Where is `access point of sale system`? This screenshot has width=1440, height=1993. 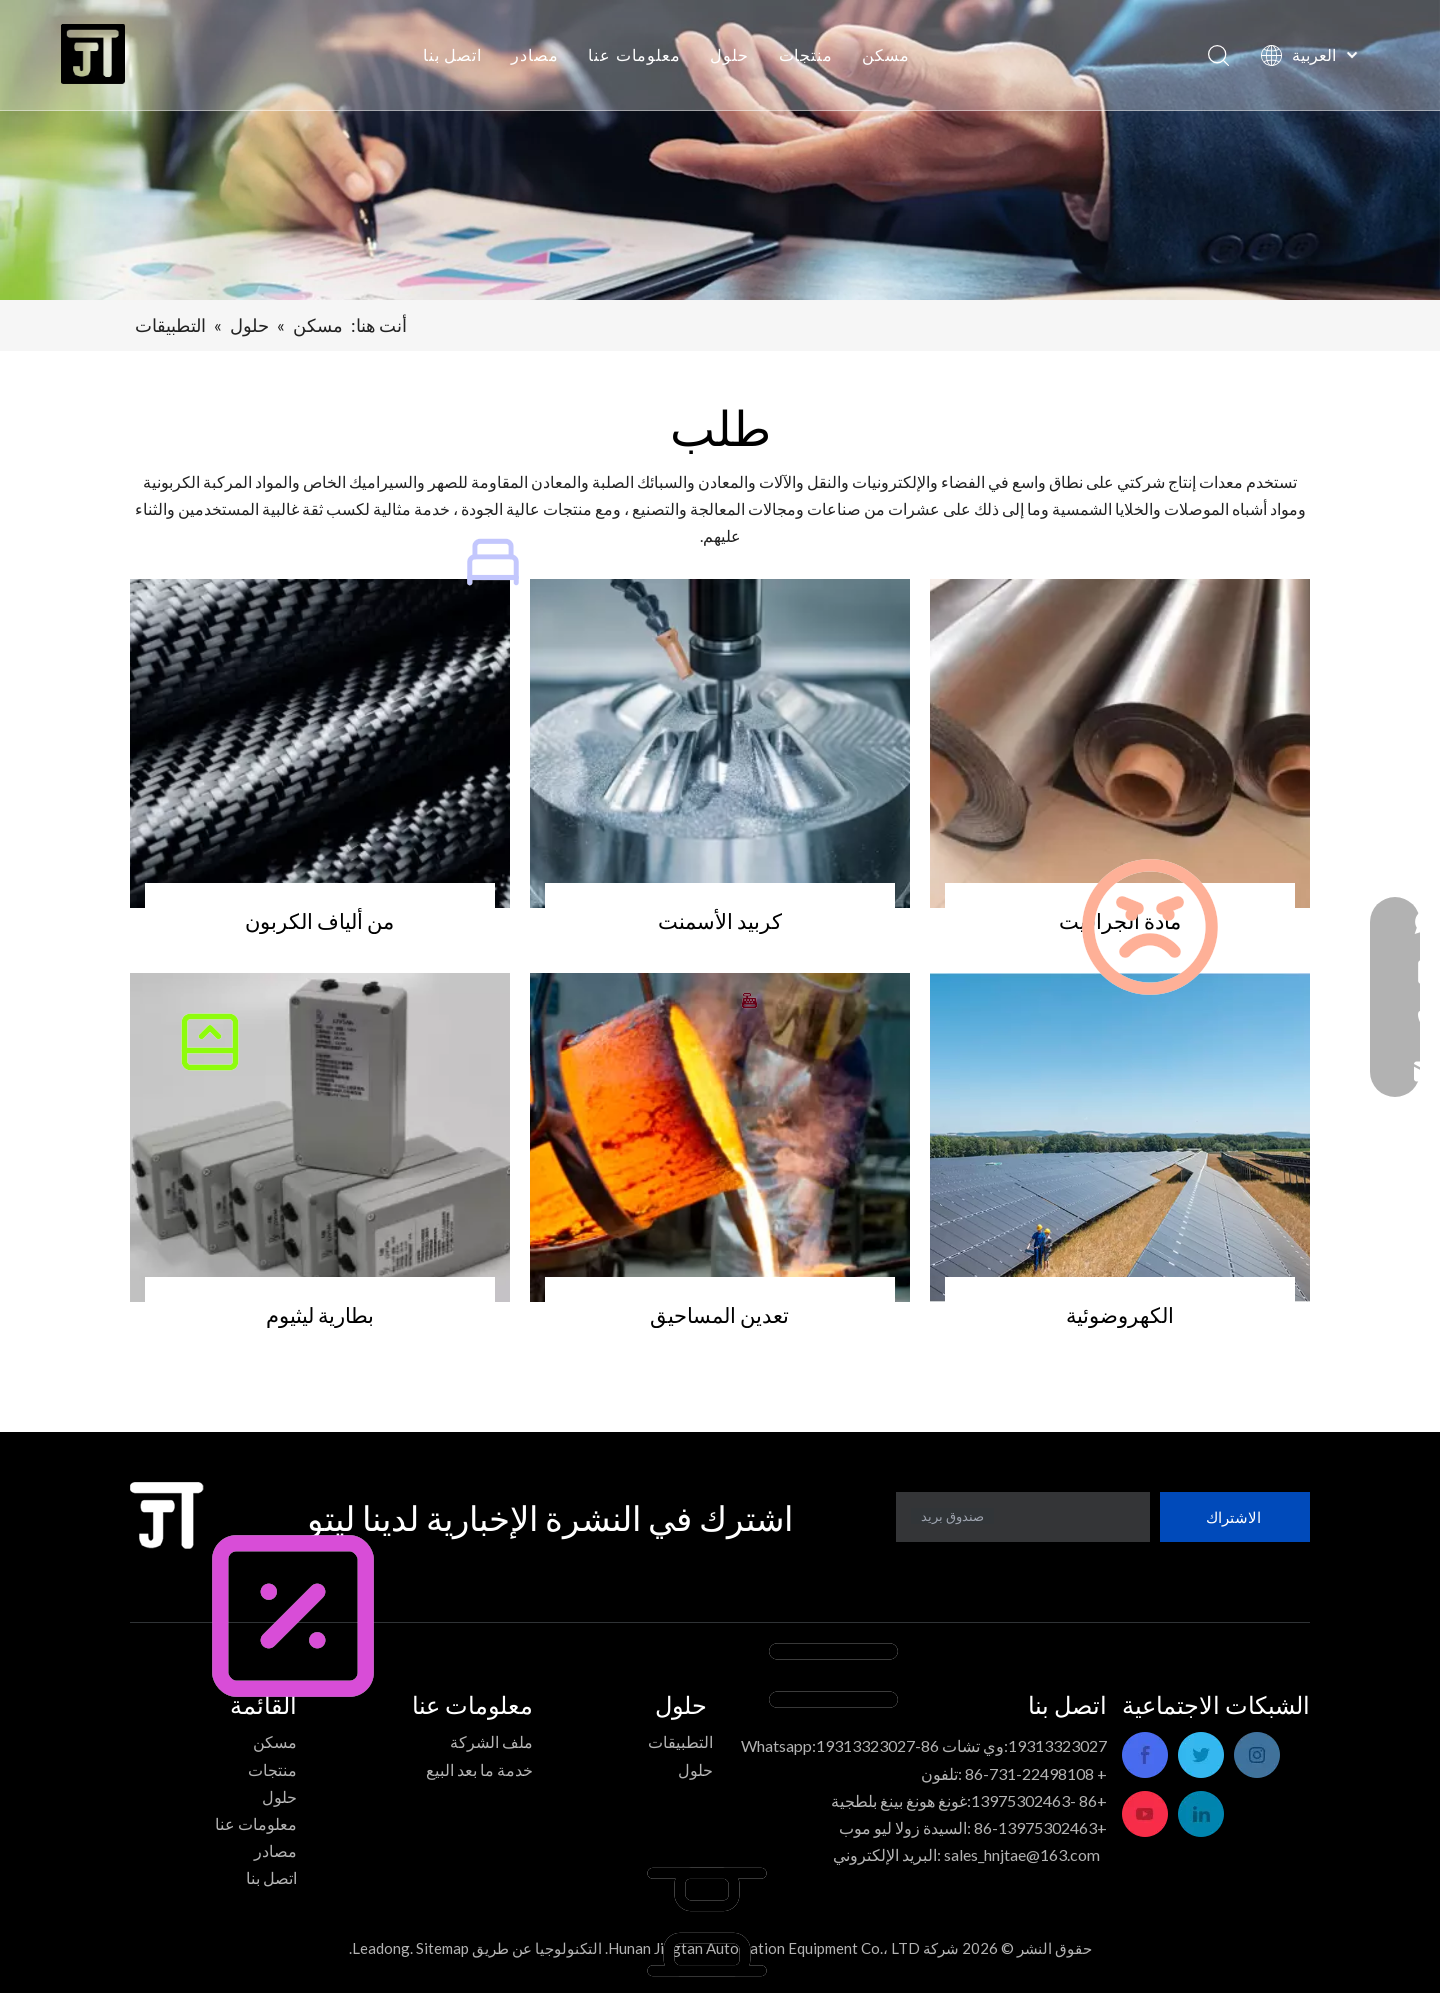
access point of sale system is located at coordinates (749, 1000).